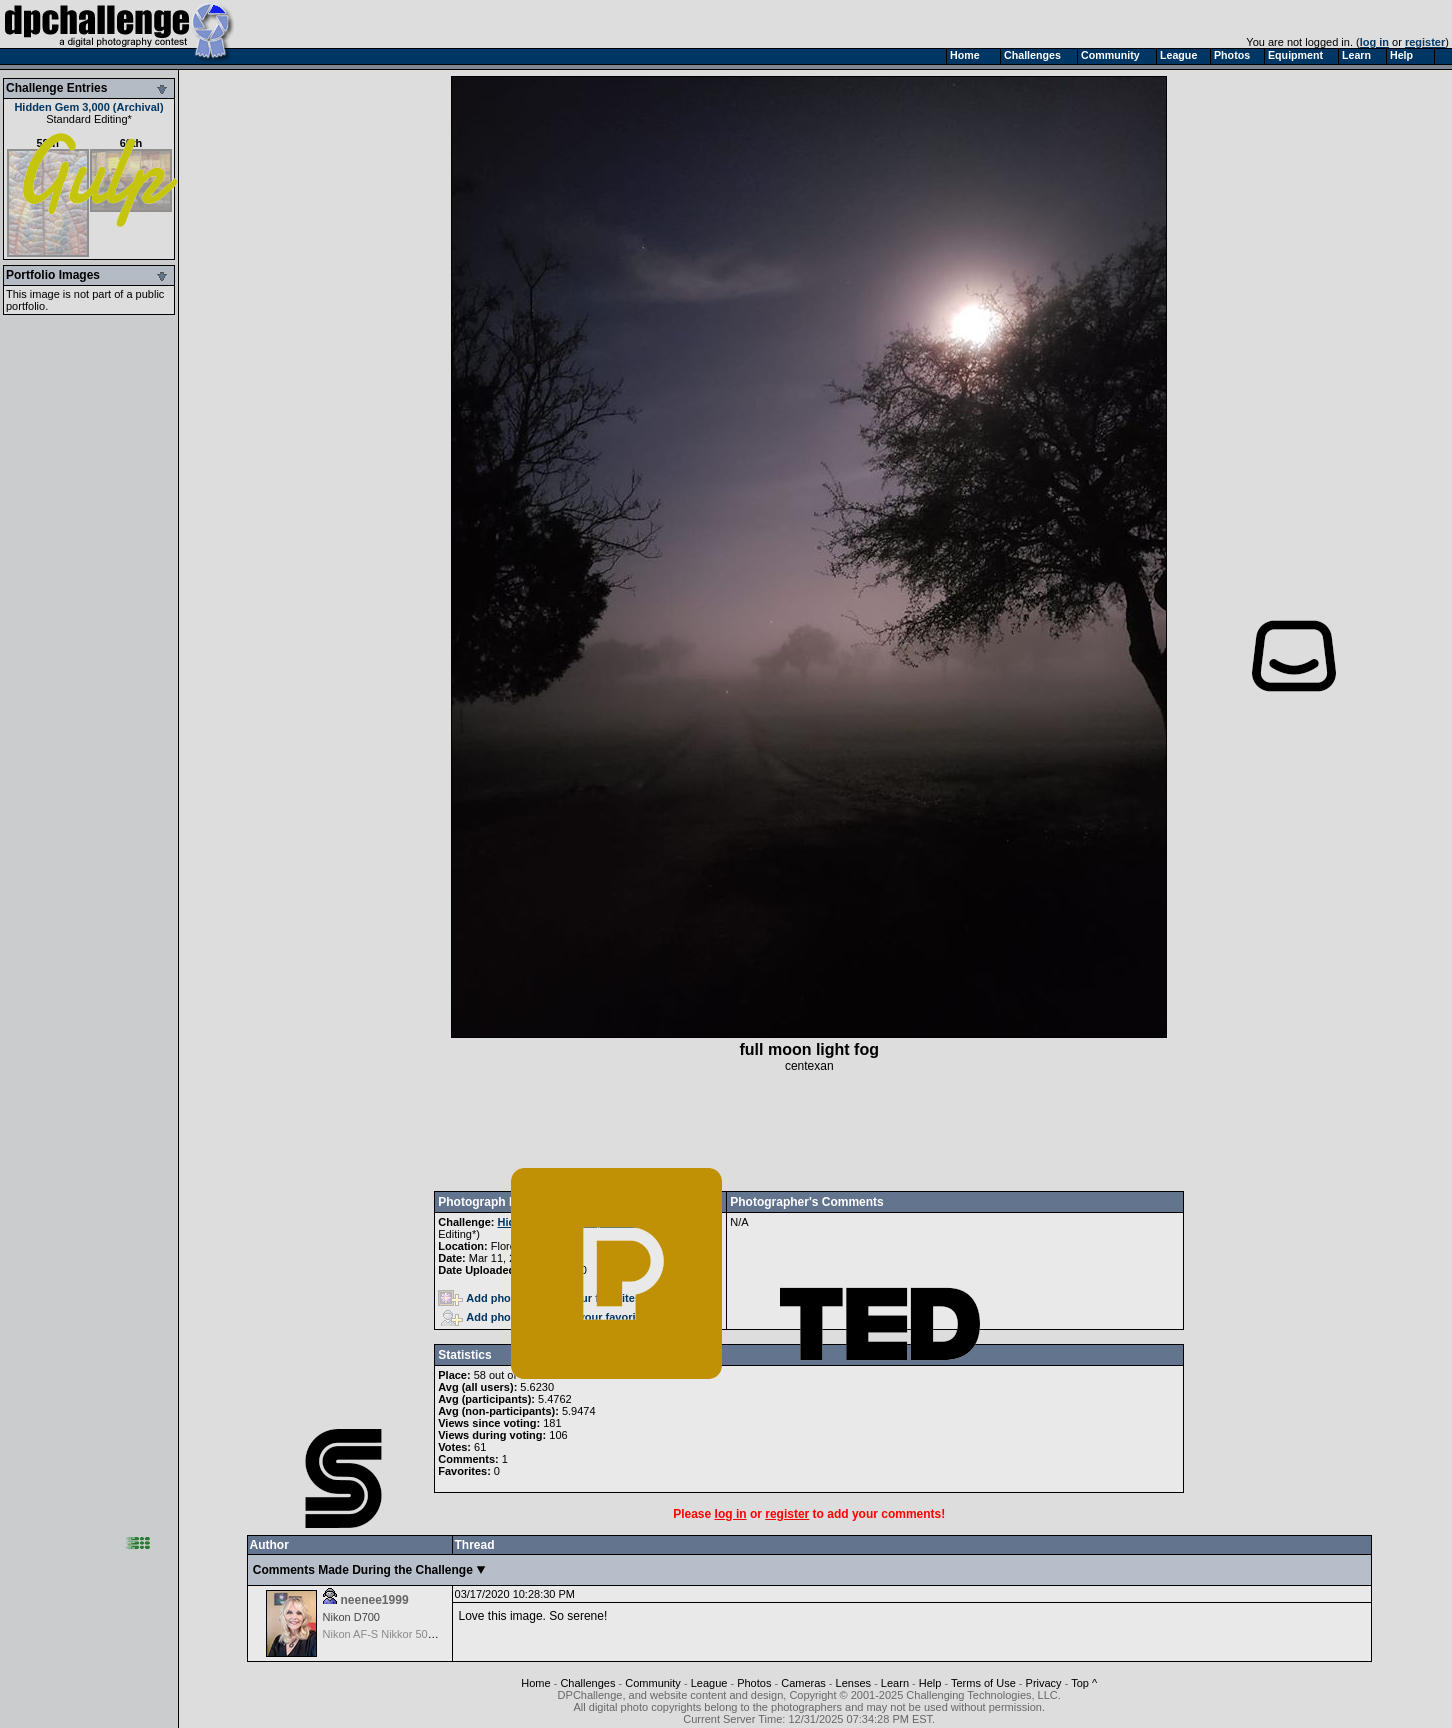  Describe the element at coordinates (616, 1273) in the screenshot. I see `open the Pexels app or website` at that location.